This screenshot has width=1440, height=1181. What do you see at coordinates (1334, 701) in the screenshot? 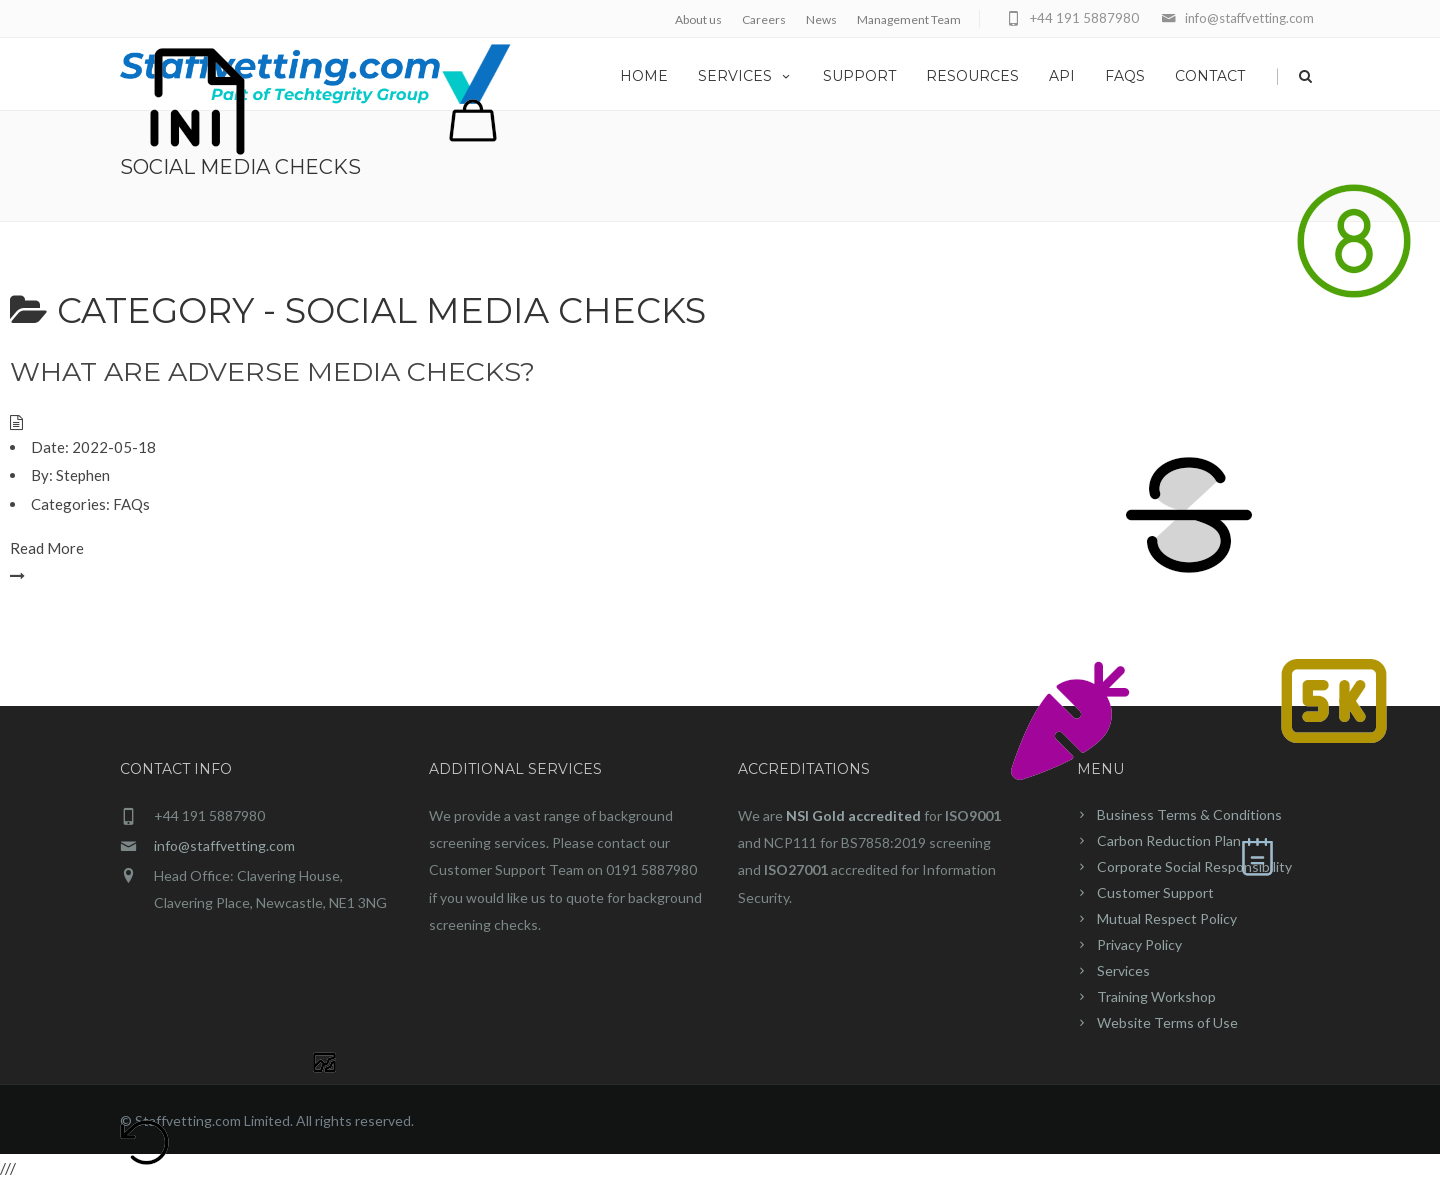
I see `indicates 5k video or image resolution` at bounding box center [1334, 701].